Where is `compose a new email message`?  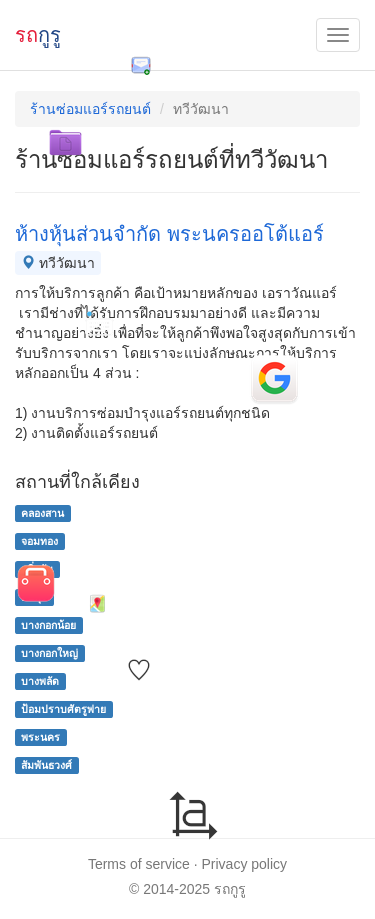 compose a new email message is located at coordinates (141, 65).